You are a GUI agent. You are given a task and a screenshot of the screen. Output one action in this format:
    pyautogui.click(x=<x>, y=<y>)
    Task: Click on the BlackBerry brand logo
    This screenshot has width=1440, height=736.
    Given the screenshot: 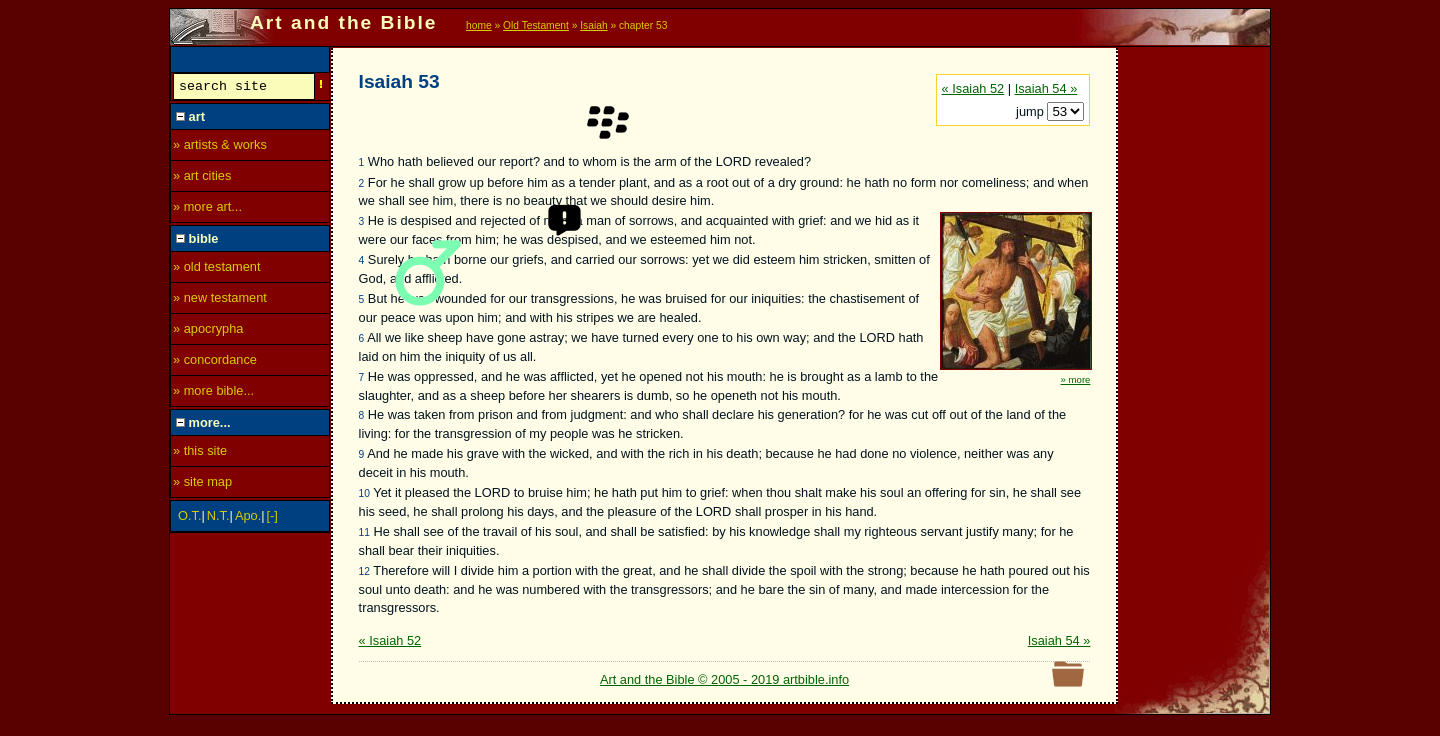 What is the action you would take?
    pyautogui.click(x=608, y=122)
    